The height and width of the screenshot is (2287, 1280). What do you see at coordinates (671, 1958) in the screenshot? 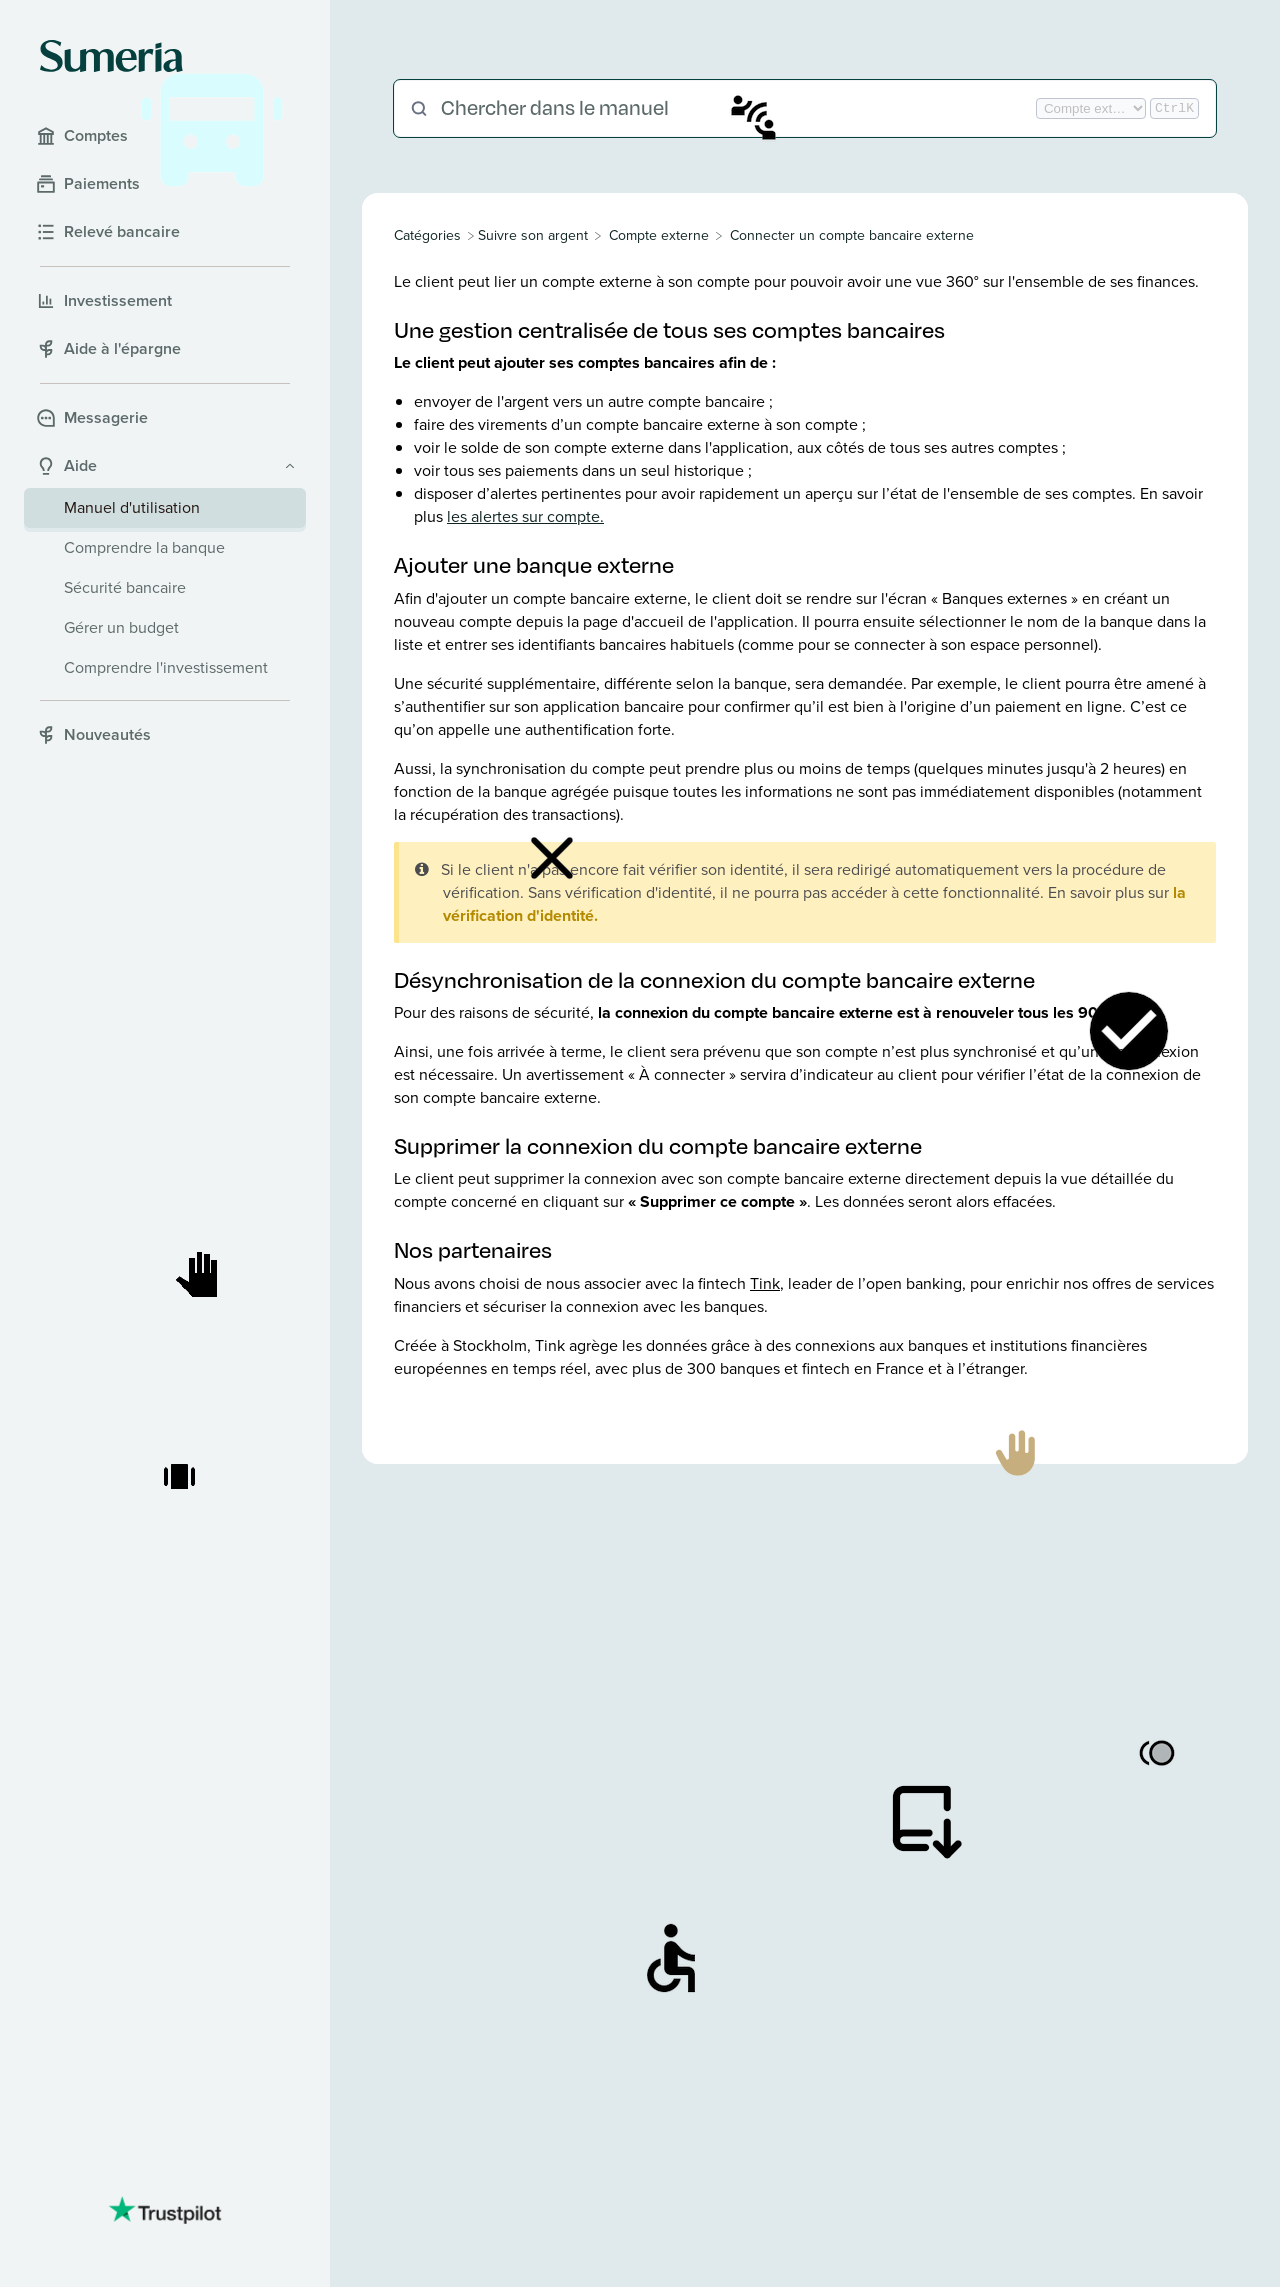
I see `indicates wheelchair accessibility` at bounding box center [671, 1958].